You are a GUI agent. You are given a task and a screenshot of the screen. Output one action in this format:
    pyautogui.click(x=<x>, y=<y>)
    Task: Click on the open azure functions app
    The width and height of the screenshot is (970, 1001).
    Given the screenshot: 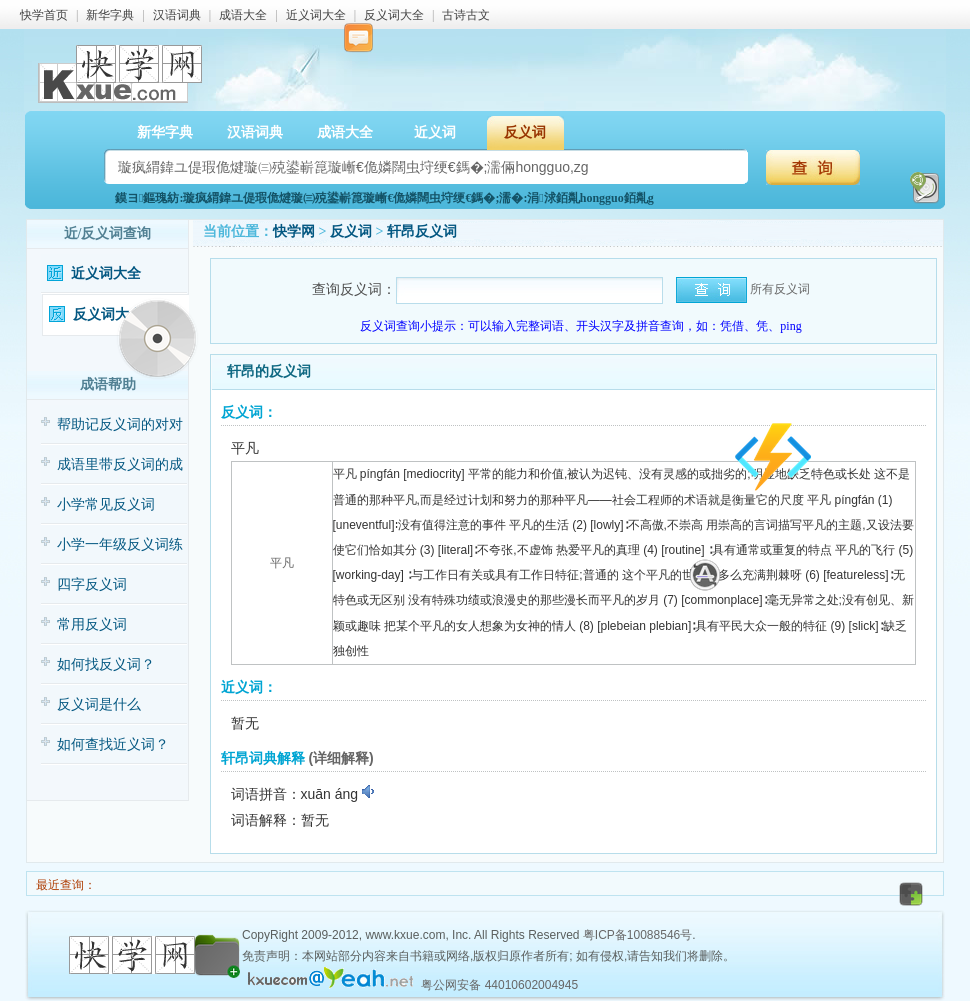 What is the action you would take?
    pyautogui.click(x=773, y=457)
    